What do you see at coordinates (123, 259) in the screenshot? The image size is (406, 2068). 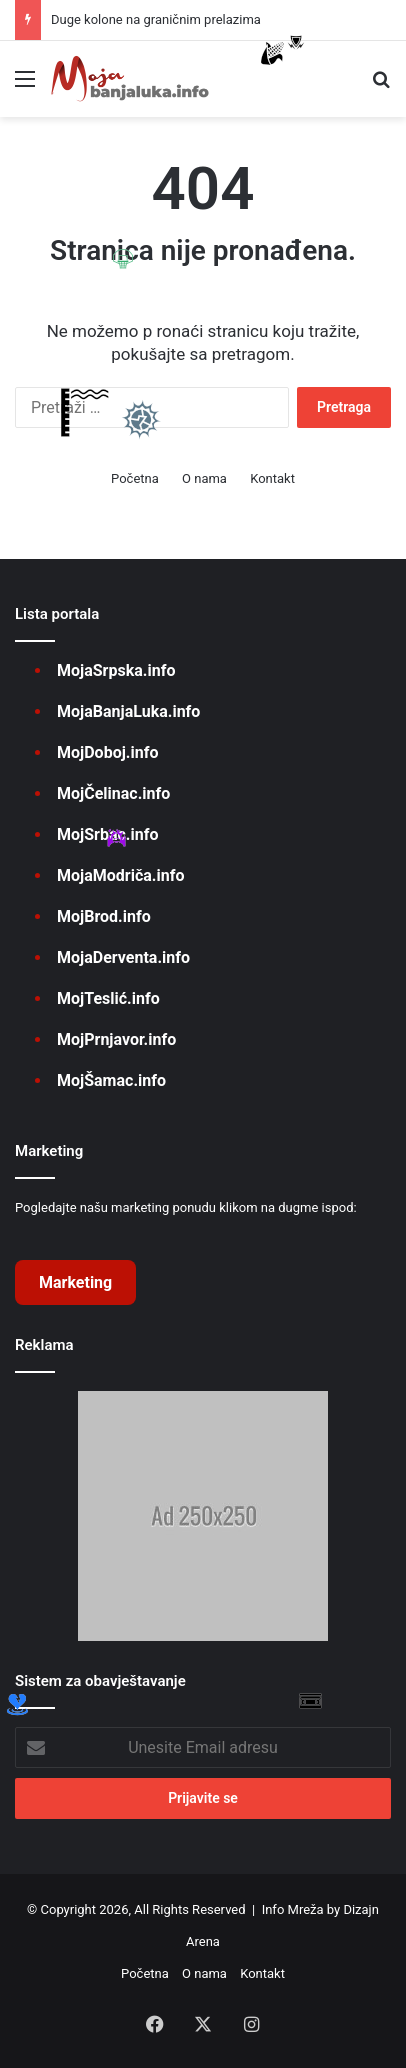 I see `access basketball game or sports section` at bounding box center [123, 259].